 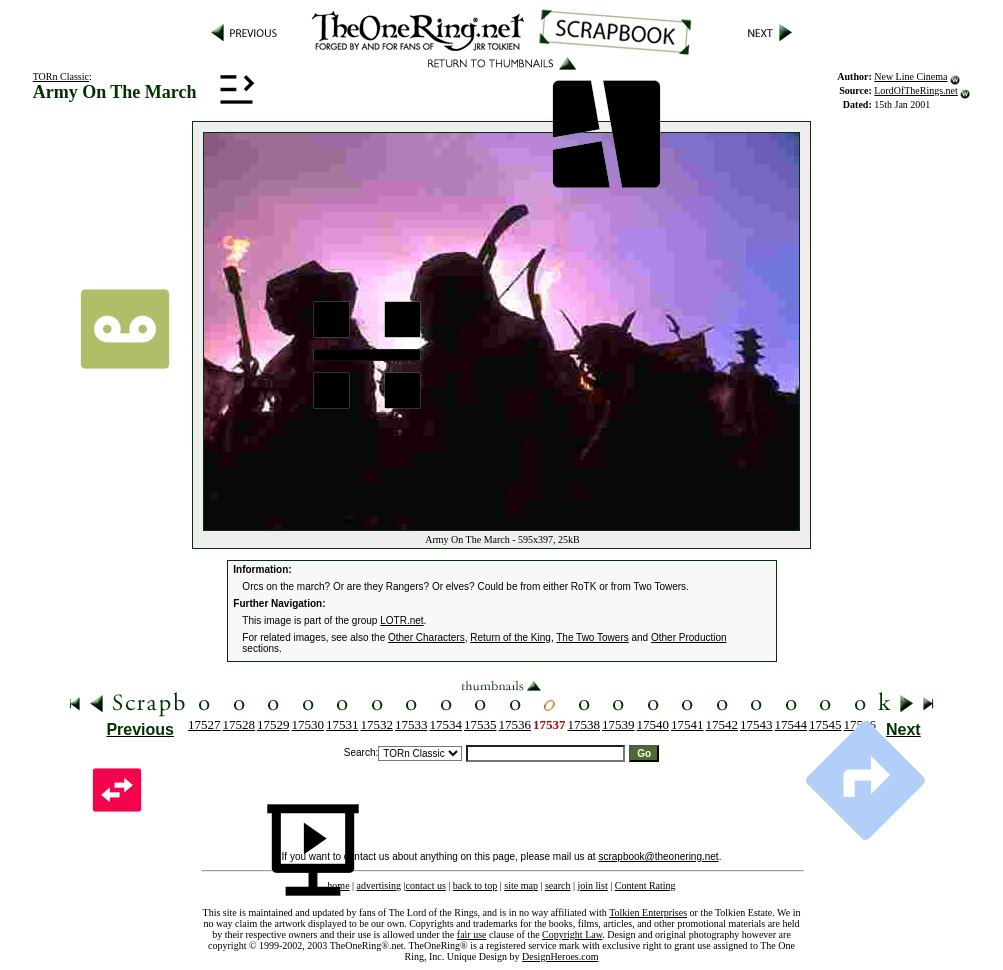 What do you see at coordinates (313, 850) in the screenshot?
I see `start a presentation slideshow` at bounding box center [313, 850].